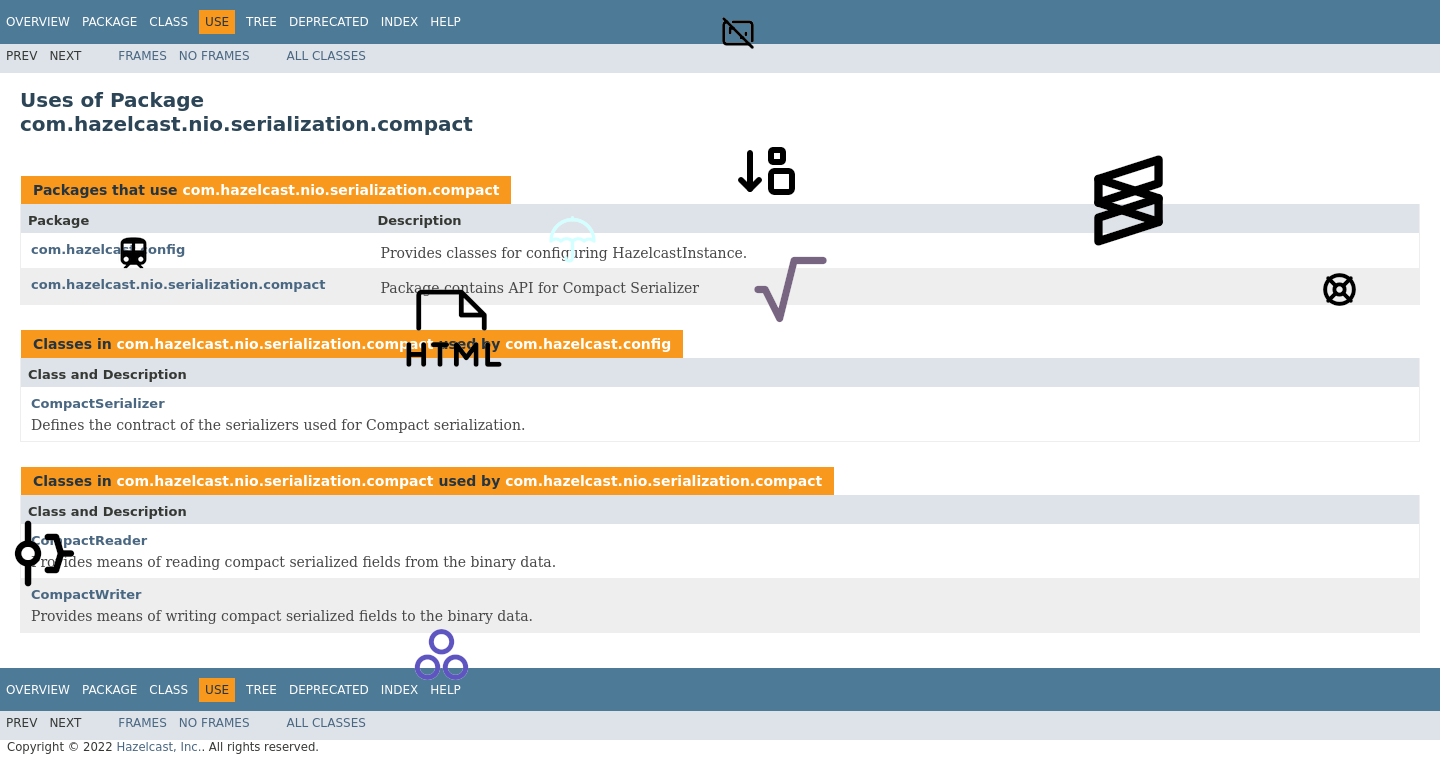 Image resolution: width=1440 pixels, height=768 pixels. What do you see at coordinates (133, 253) in the screenshot?
I see `view train schedules or routes` at bounding box center [133, 253].